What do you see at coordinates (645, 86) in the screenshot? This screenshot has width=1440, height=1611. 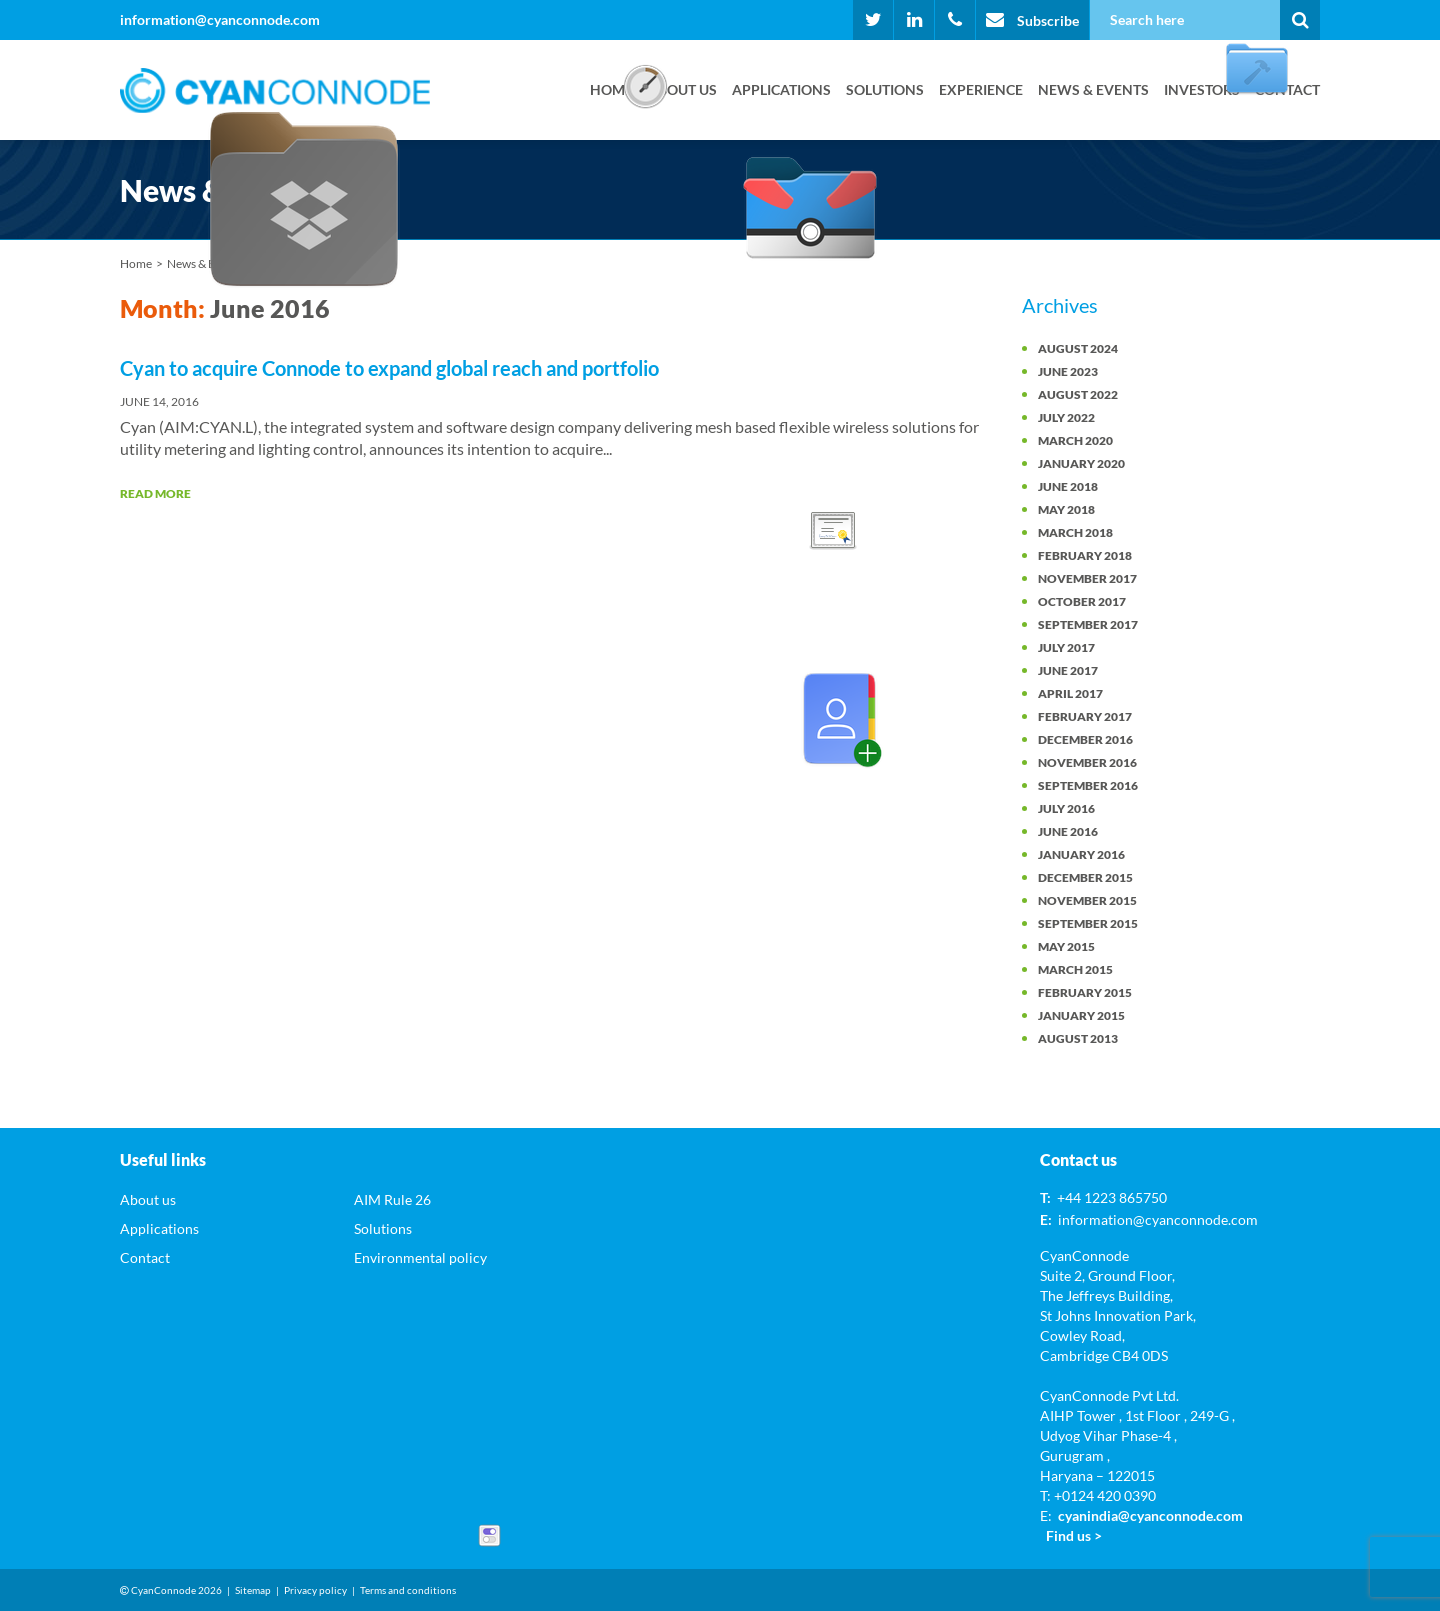 I see `open sysprof system profiler` at bounding box center [645, 86].